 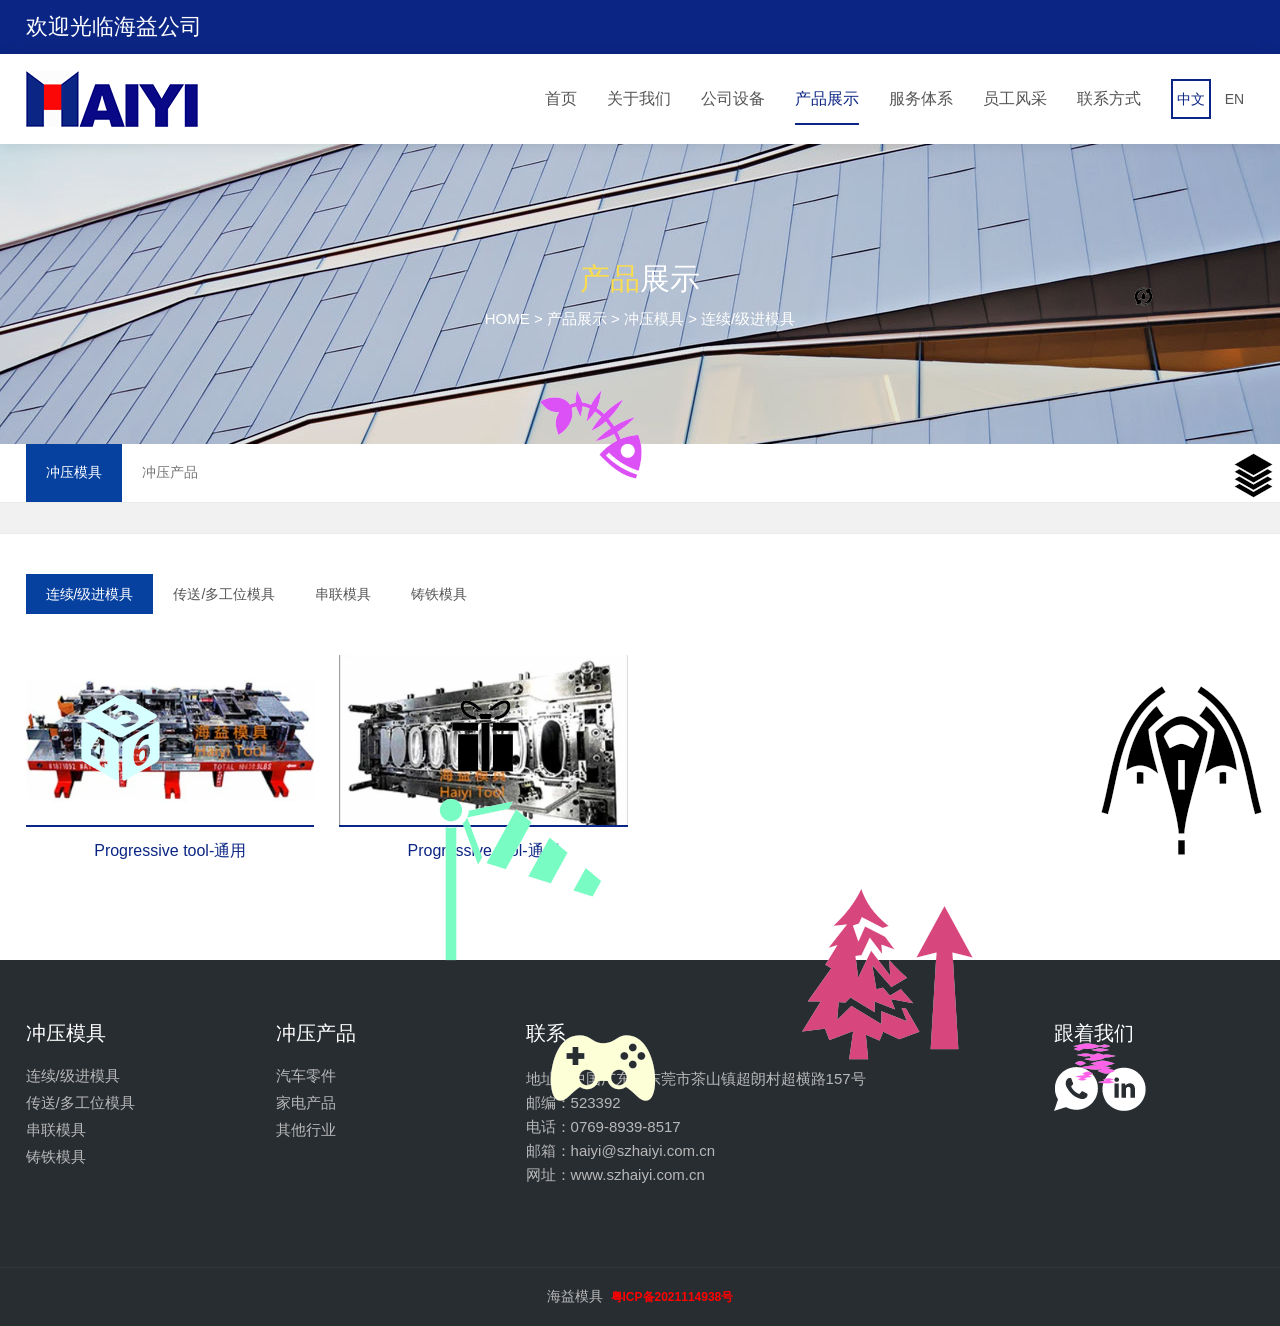 I want to click on indicates foggy weather conditions, so click(x=1094, y=1063).